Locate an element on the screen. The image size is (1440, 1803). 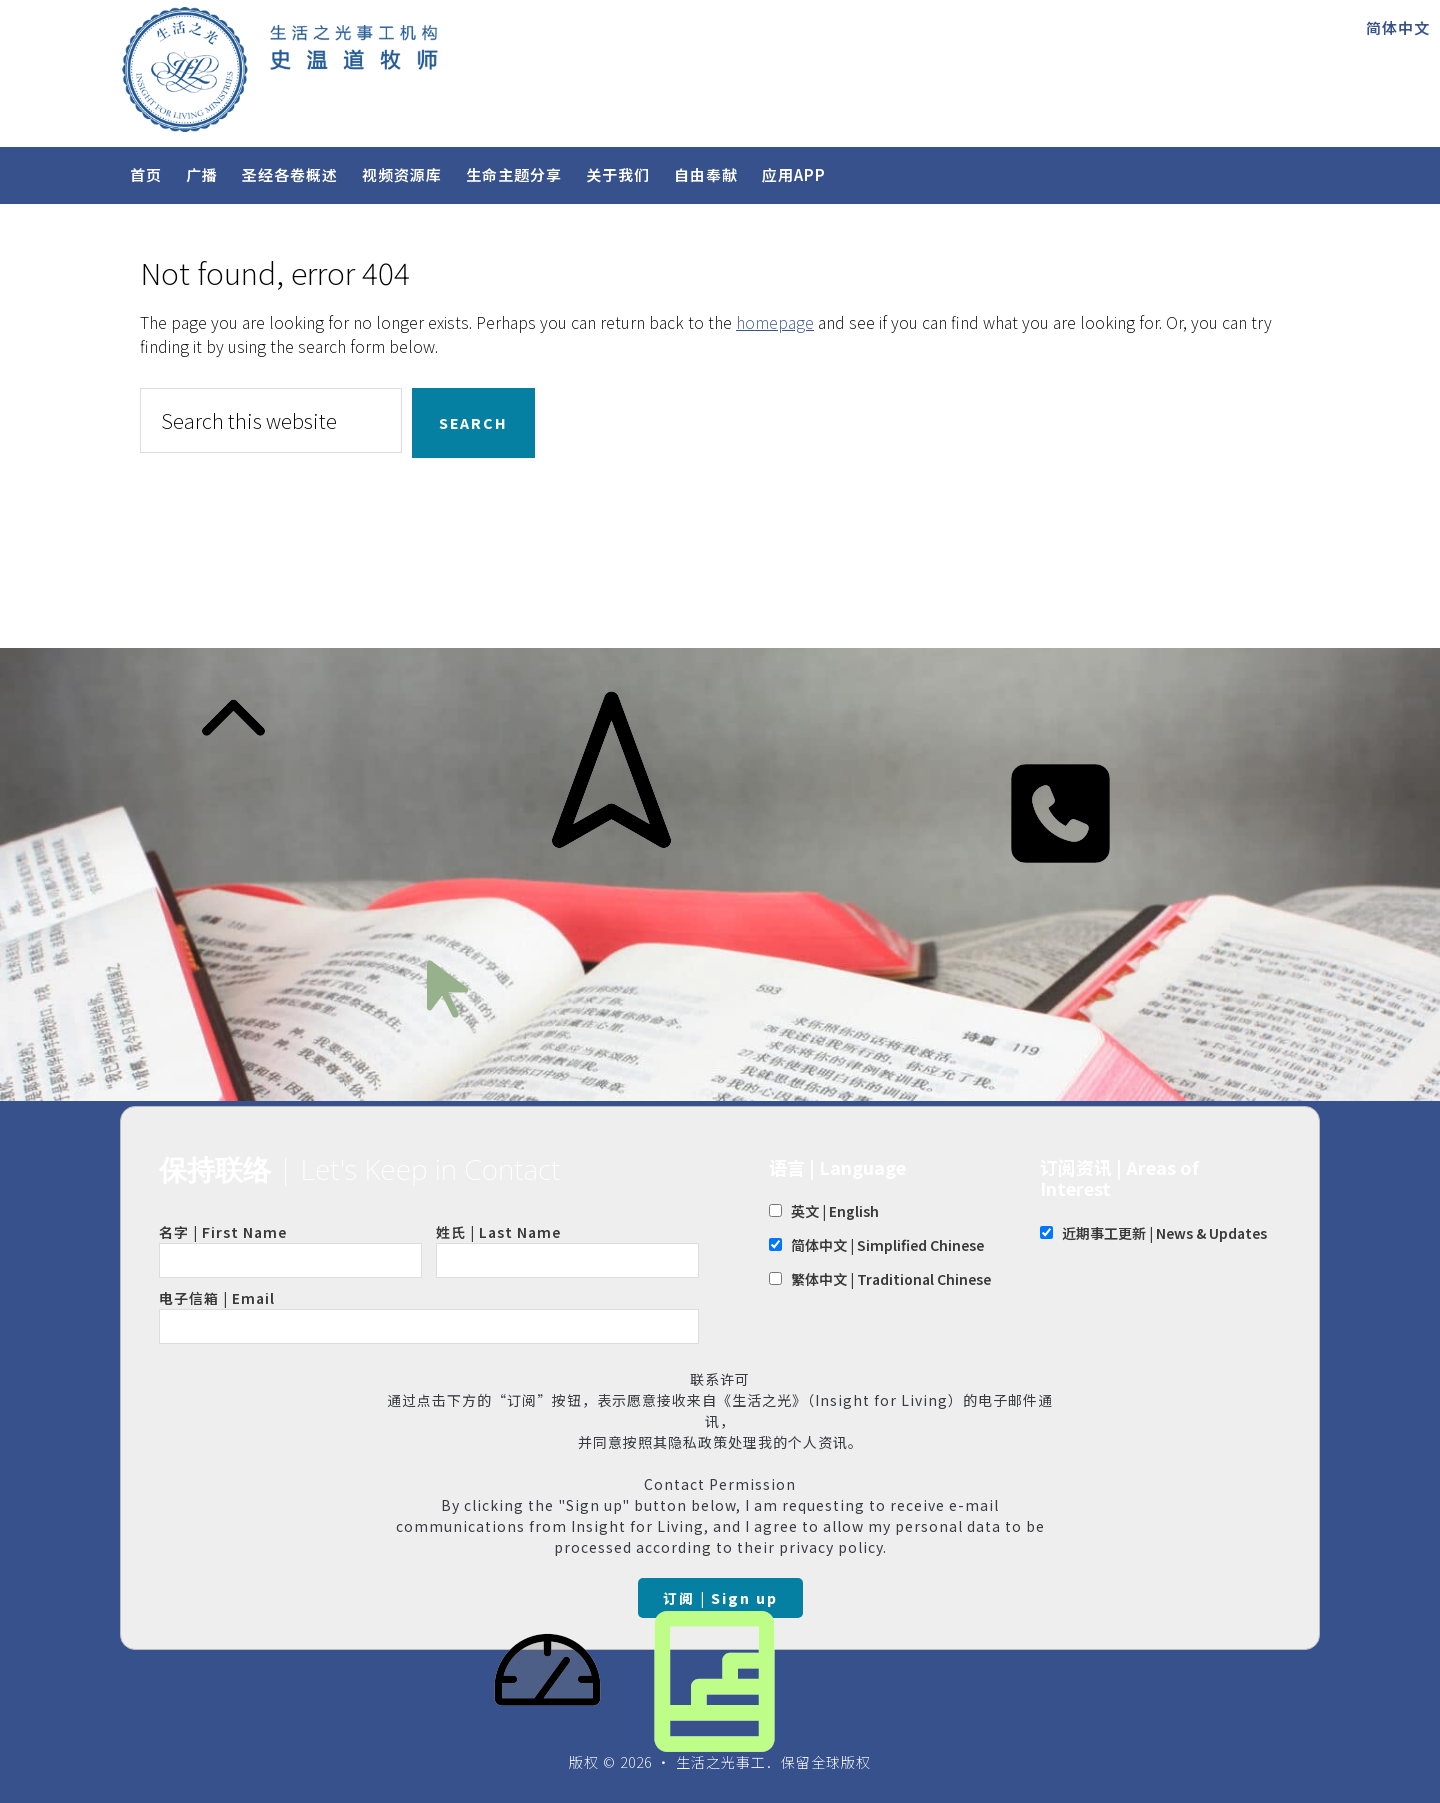
indicates stairs or stairway access is located at coordinates (714, 1681).